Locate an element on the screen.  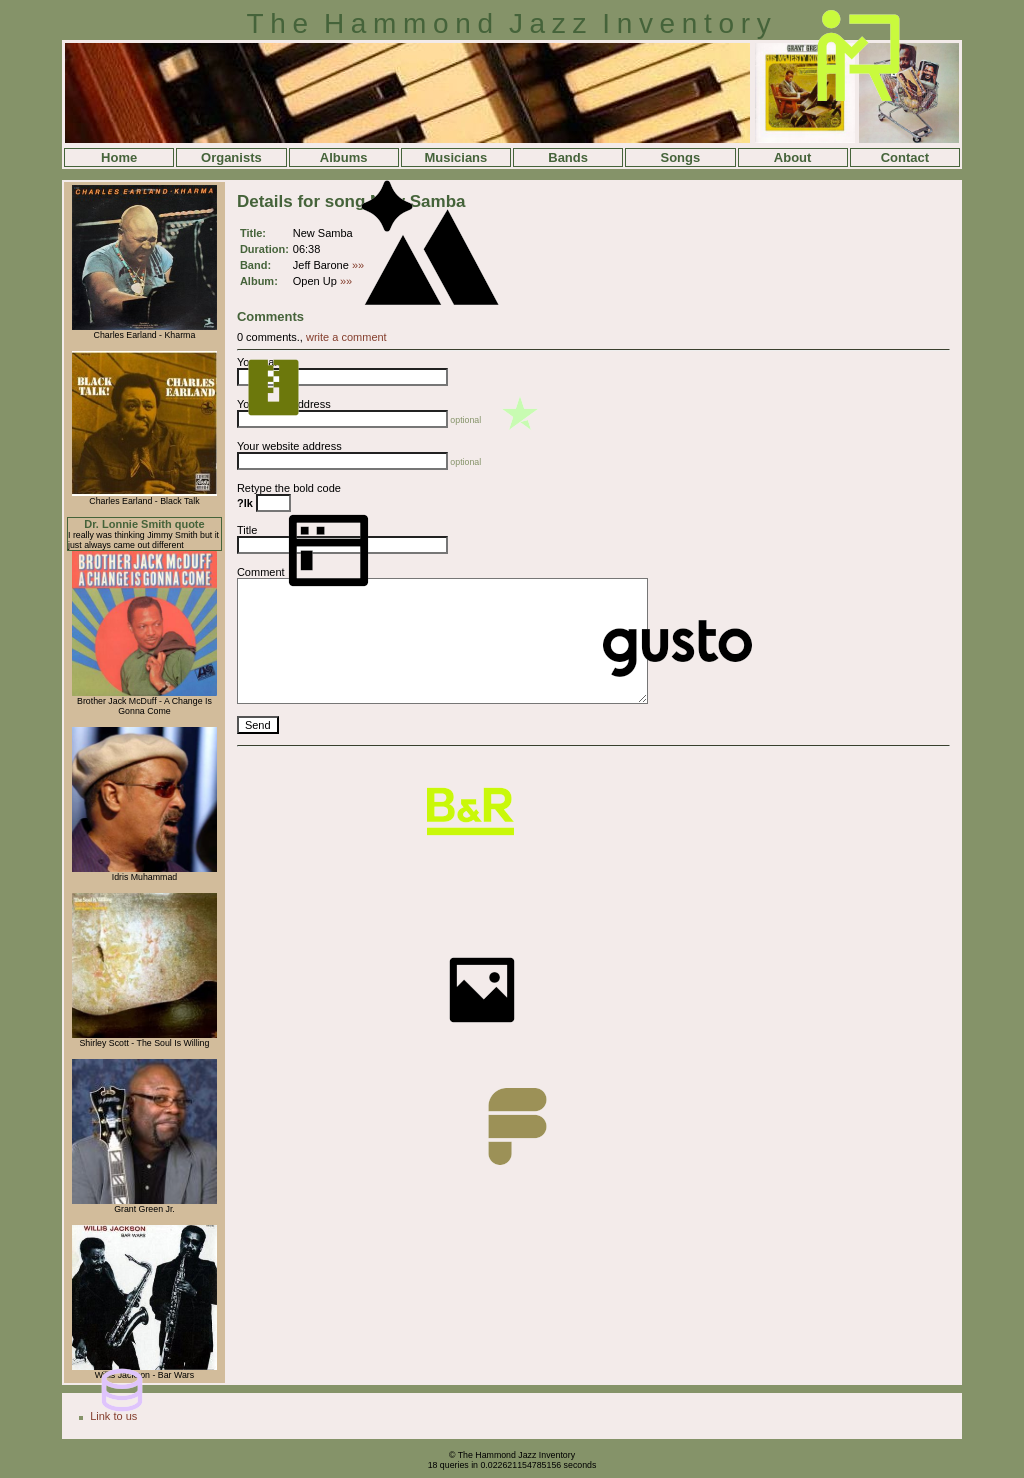
view image or photo is located at coordinates (482, 990).